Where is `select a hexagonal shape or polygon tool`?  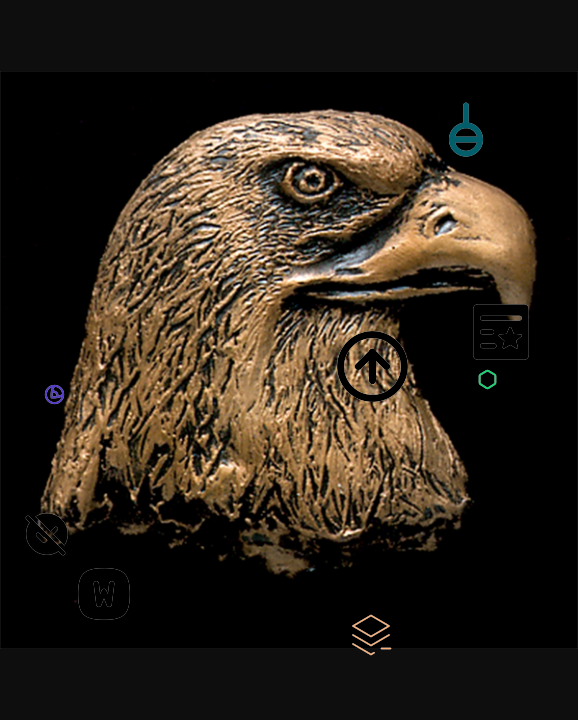 select a hexagonal shape or polygon tool is located at coordinates (487, 379).